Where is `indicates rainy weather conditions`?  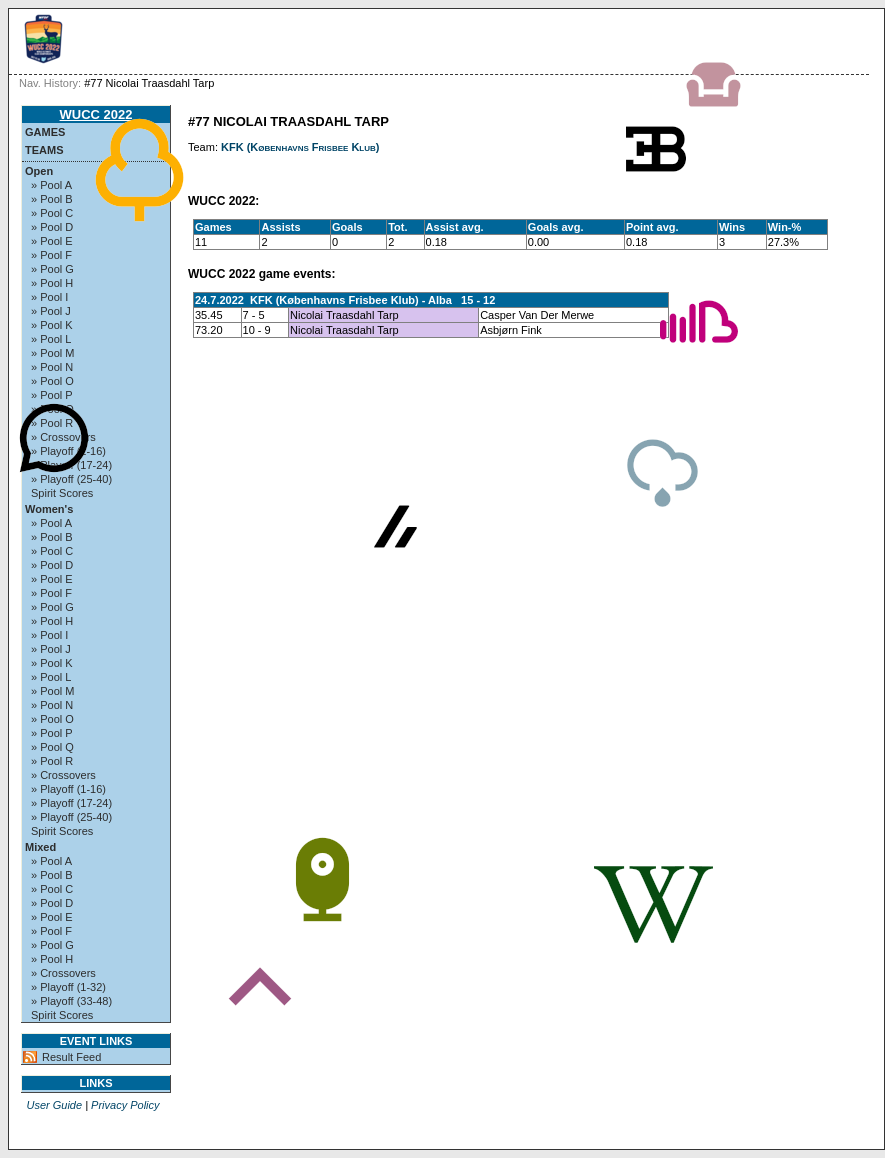 indicates rainy weather conditions is located at coordinates (662, 471).